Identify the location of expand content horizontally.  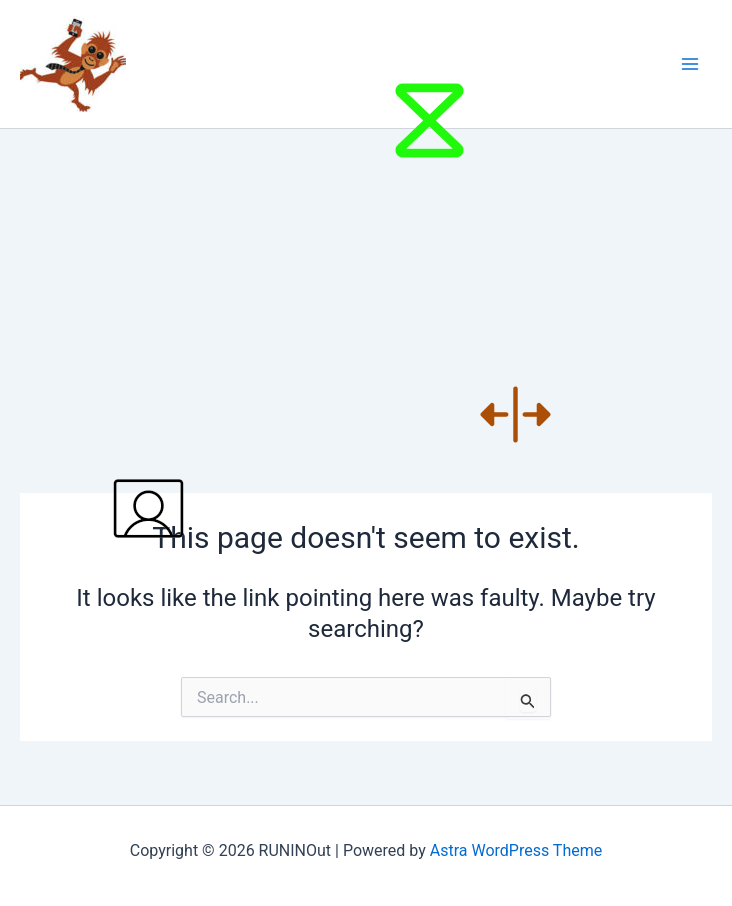
(515, 414).